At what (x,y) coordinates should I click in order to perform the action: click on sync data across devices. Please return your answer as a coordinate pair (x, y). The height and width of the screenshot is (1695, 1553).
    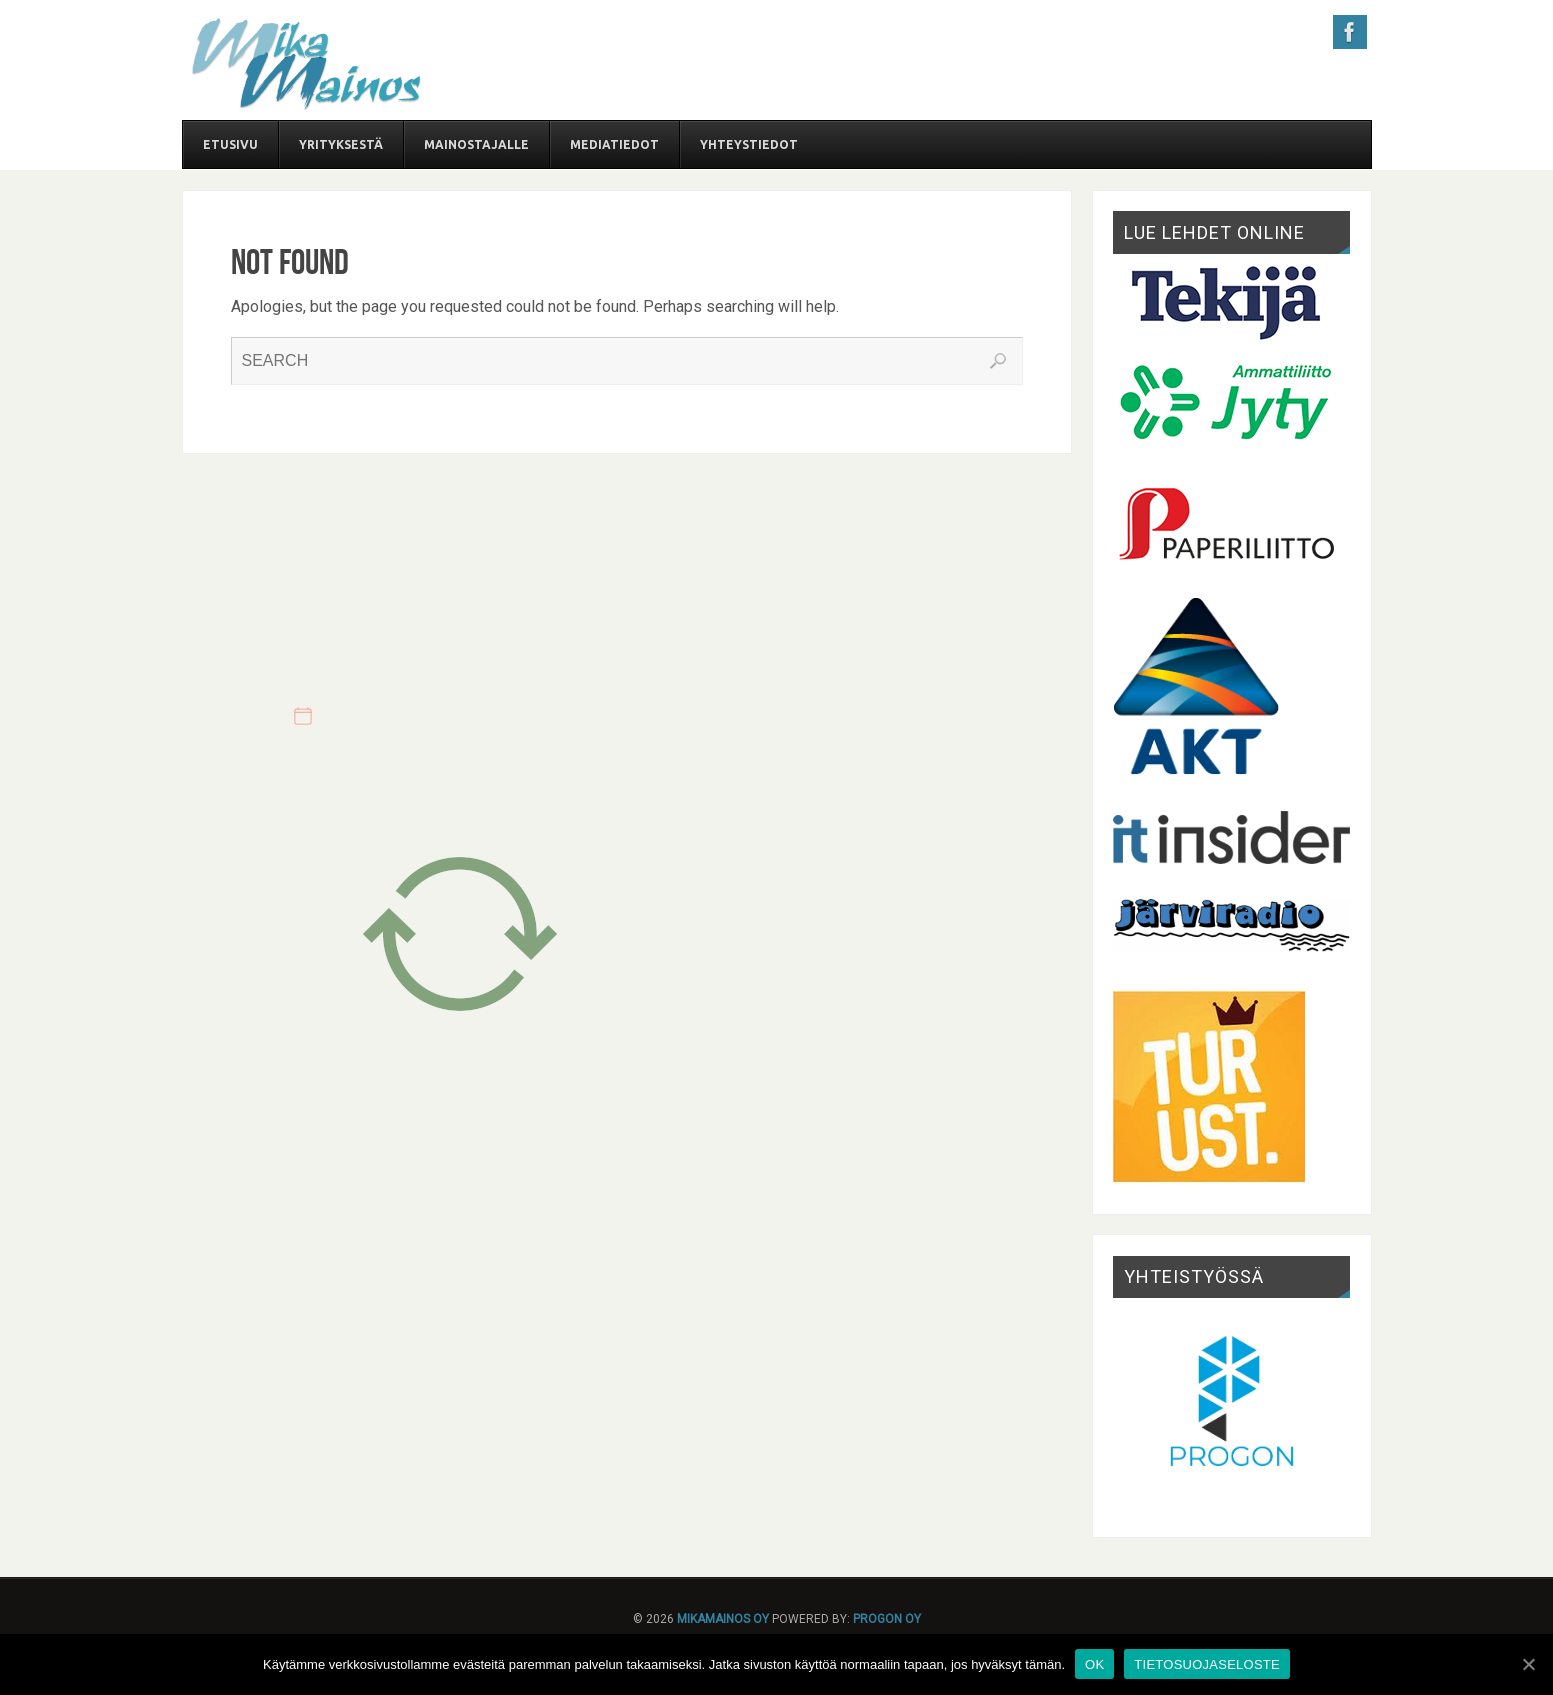
    Looking at the image, I should click on (460, 934).